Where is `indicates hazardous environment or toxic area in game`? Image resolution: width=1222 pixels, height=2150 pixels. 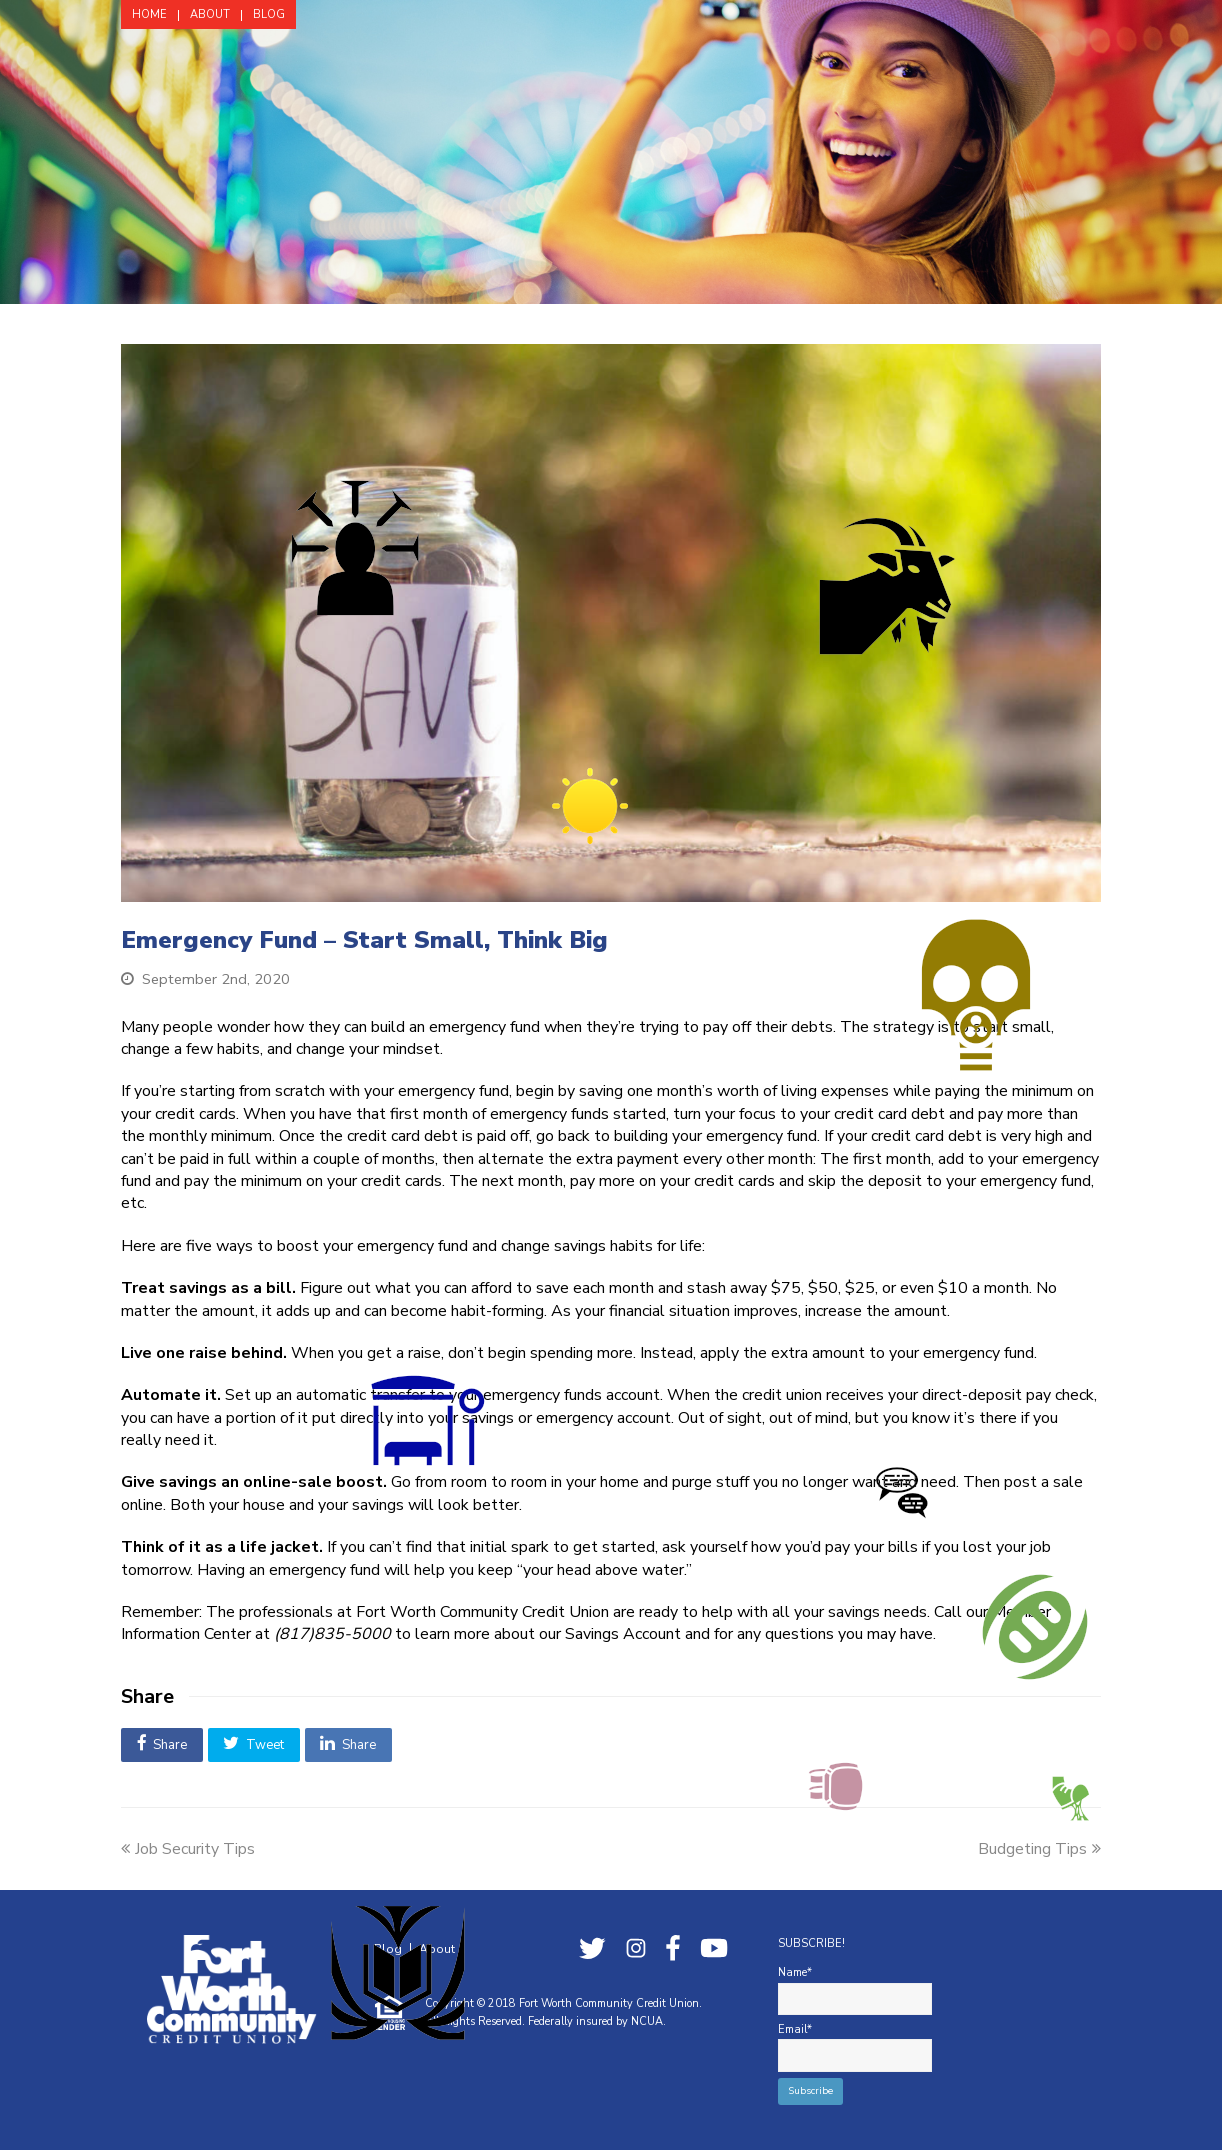 indicates hazardous environment or toxic area in game is located at coordinates (976, 995).